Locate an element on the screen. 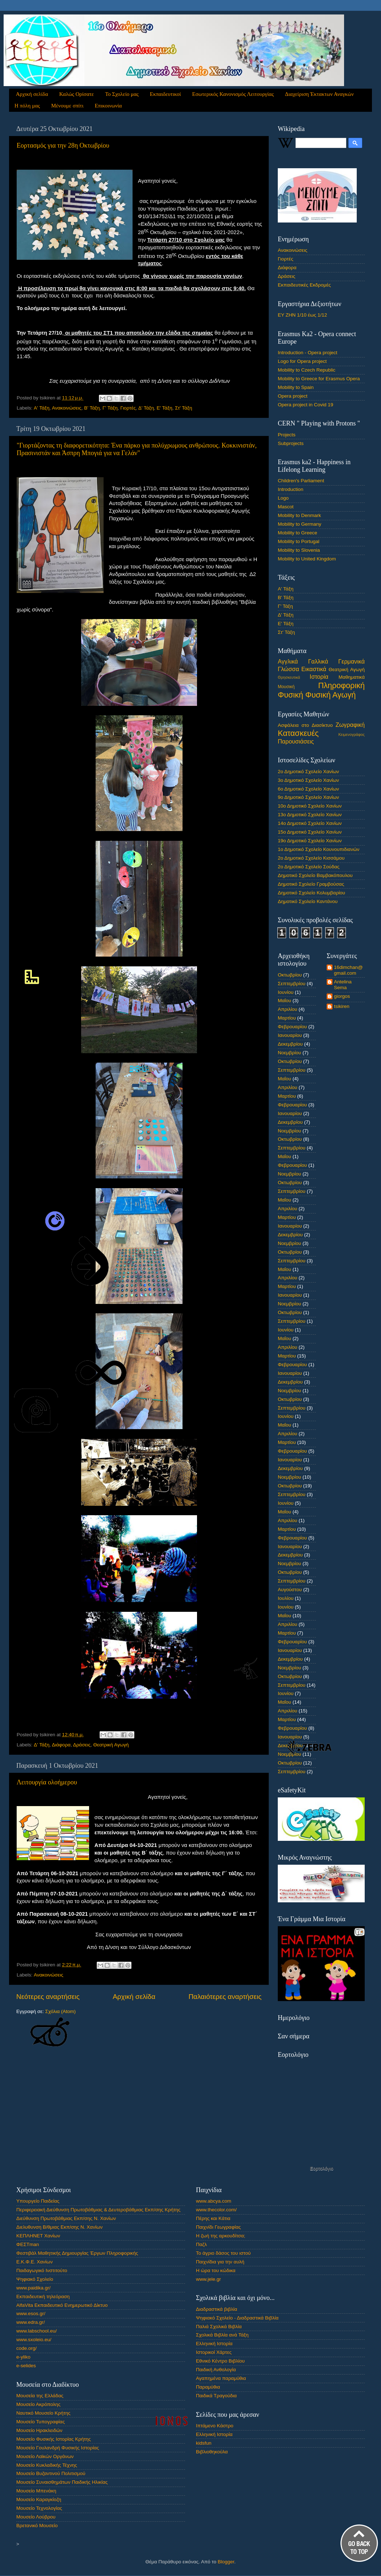 Image resolution: width=381 pixels, height=2576 pixels. ionos web hosting and cloud services logo is located at coordinates (172, 2421).